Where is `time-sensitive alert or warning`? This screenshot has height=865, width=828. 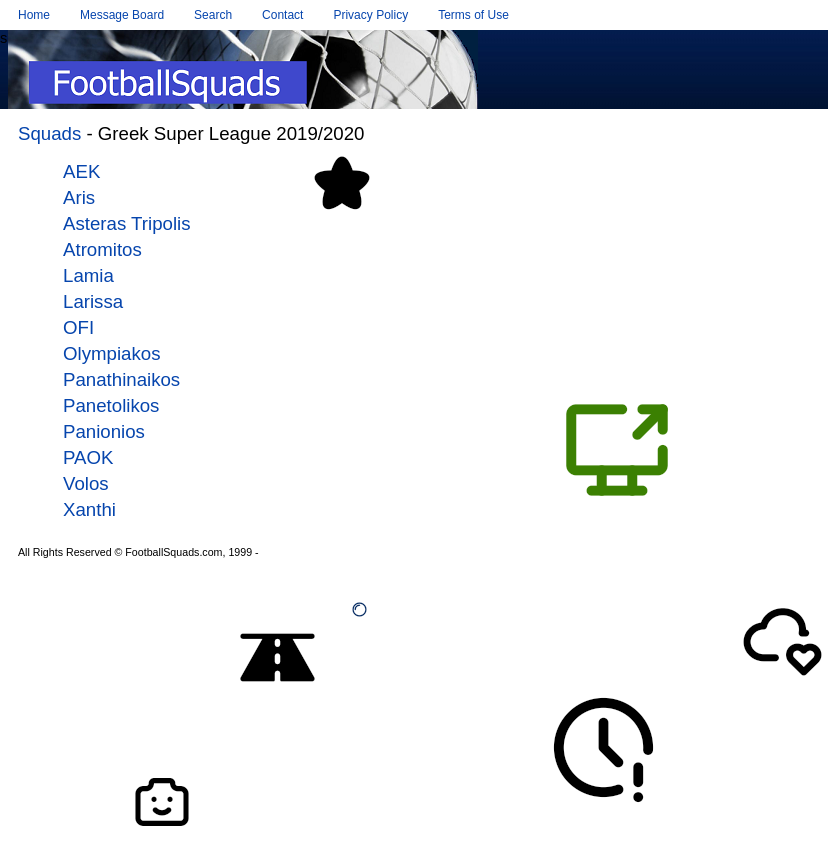
time-sensitive alert or warning is located at coordinates (603, 747).